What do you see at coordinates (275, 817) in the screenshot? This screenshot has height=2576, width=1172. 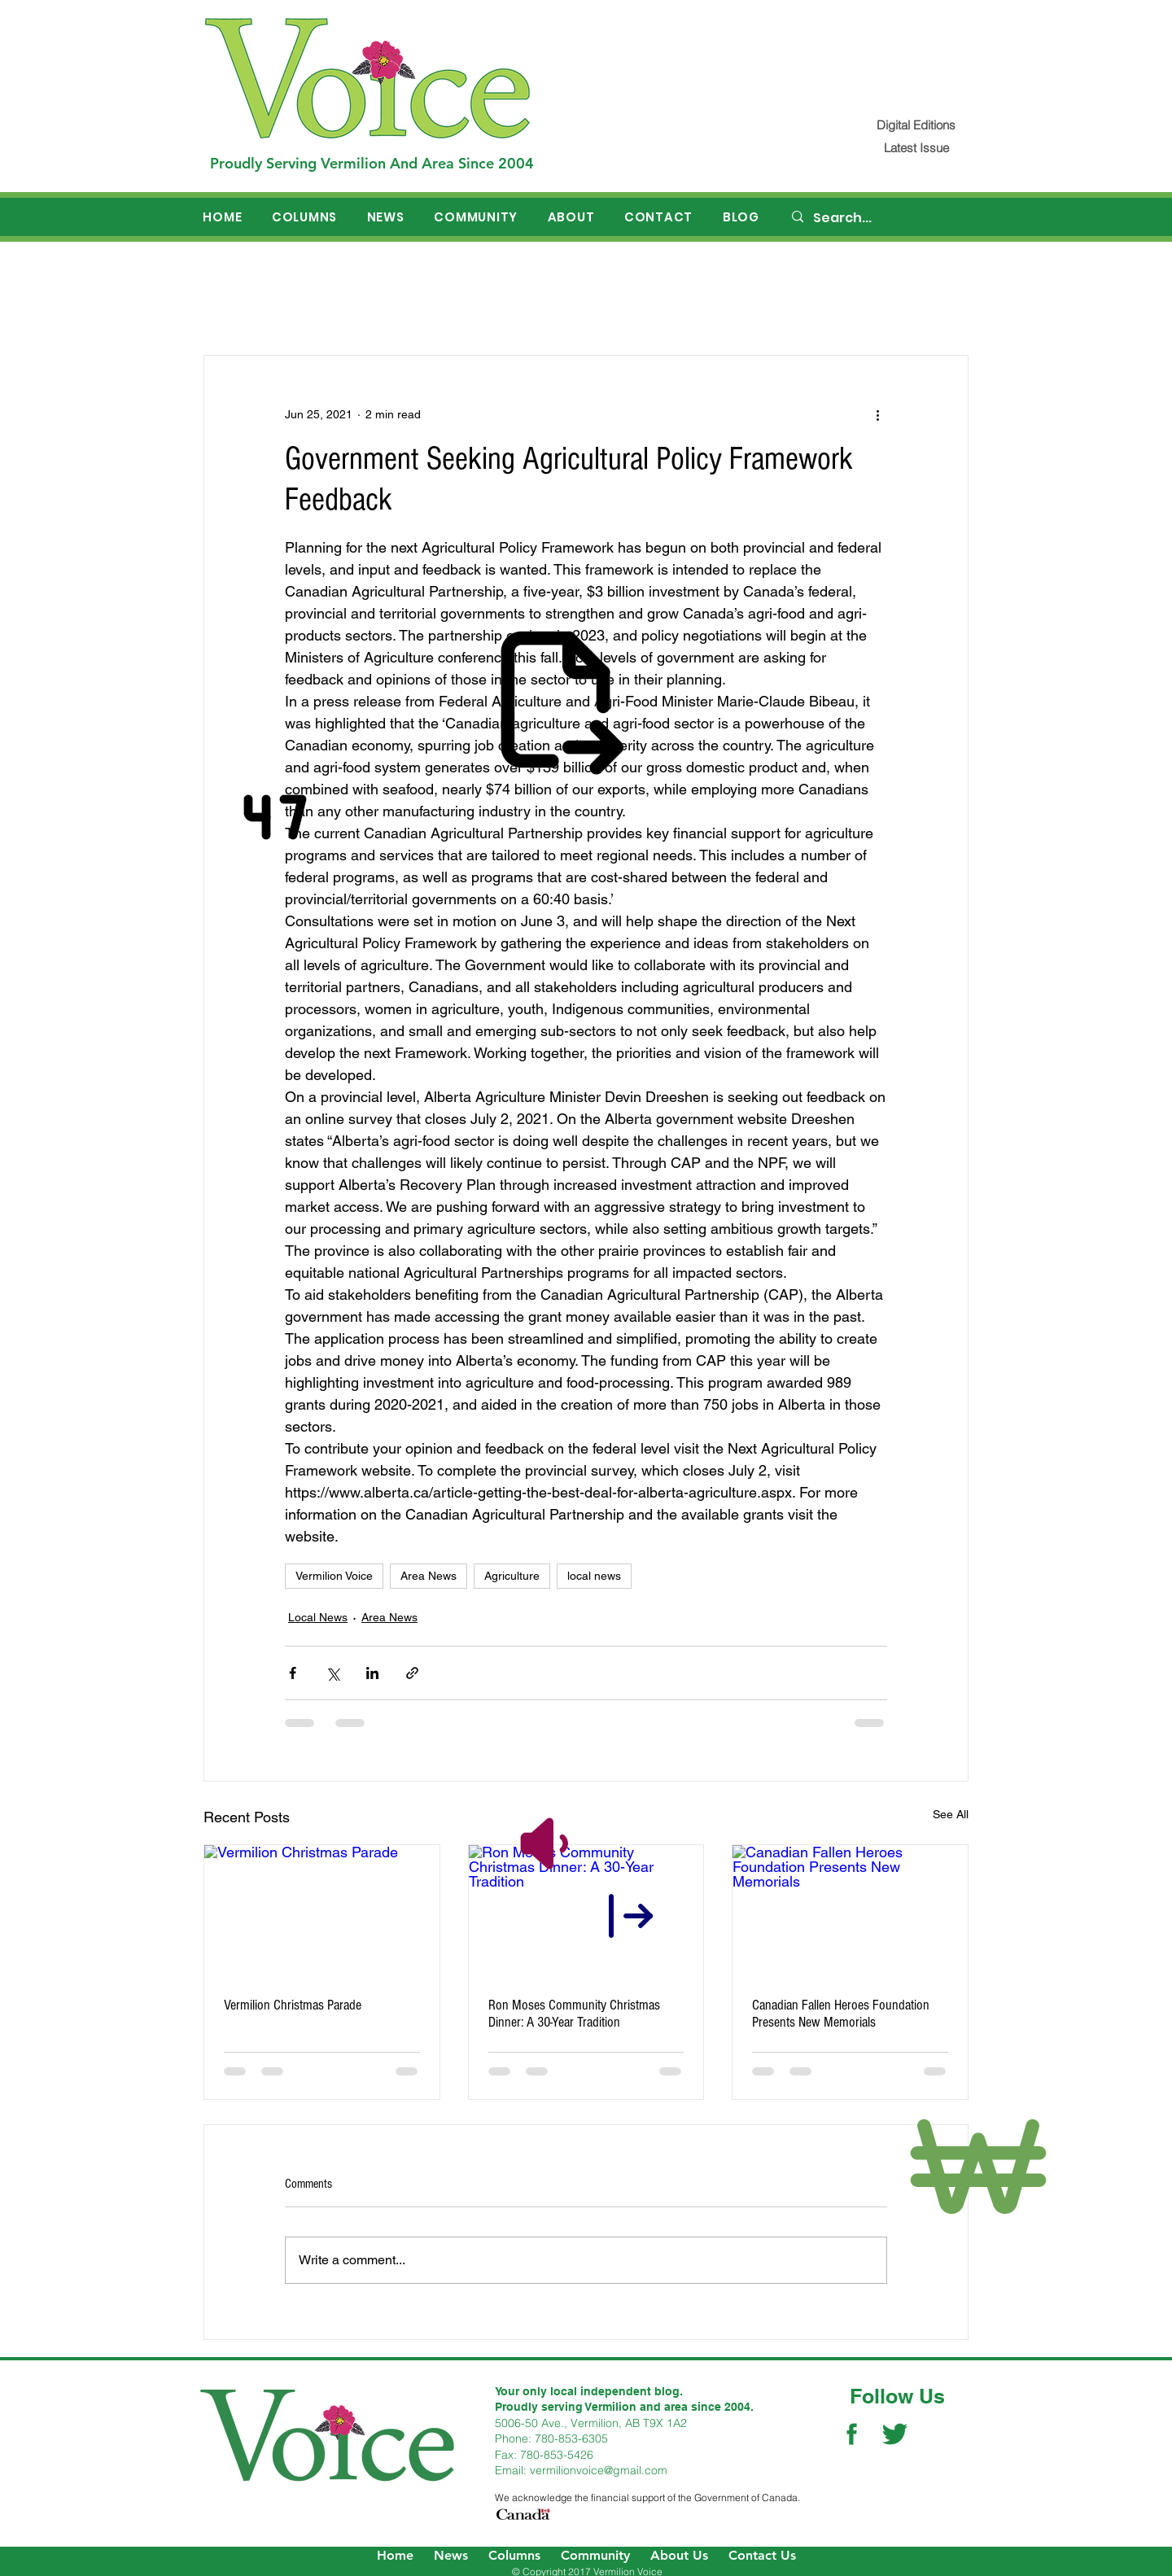 I see `indicates item number 47 in a list or sequence` at bounding box center [275, 817].